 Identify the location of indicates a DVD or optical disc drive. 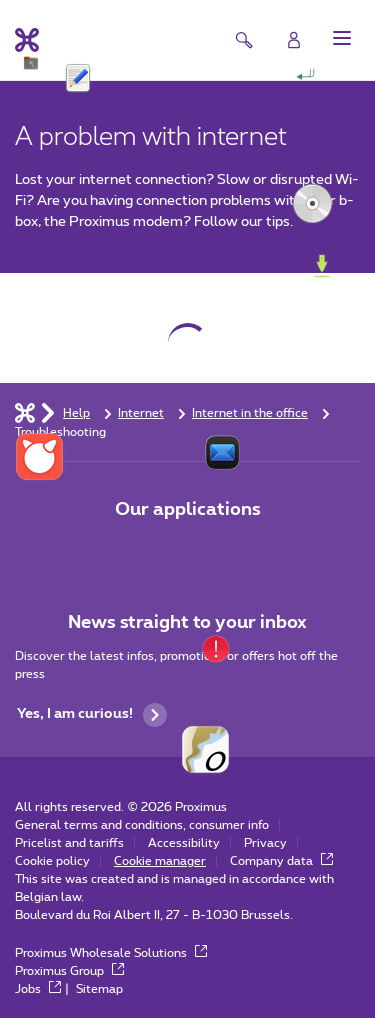
(312, 203).